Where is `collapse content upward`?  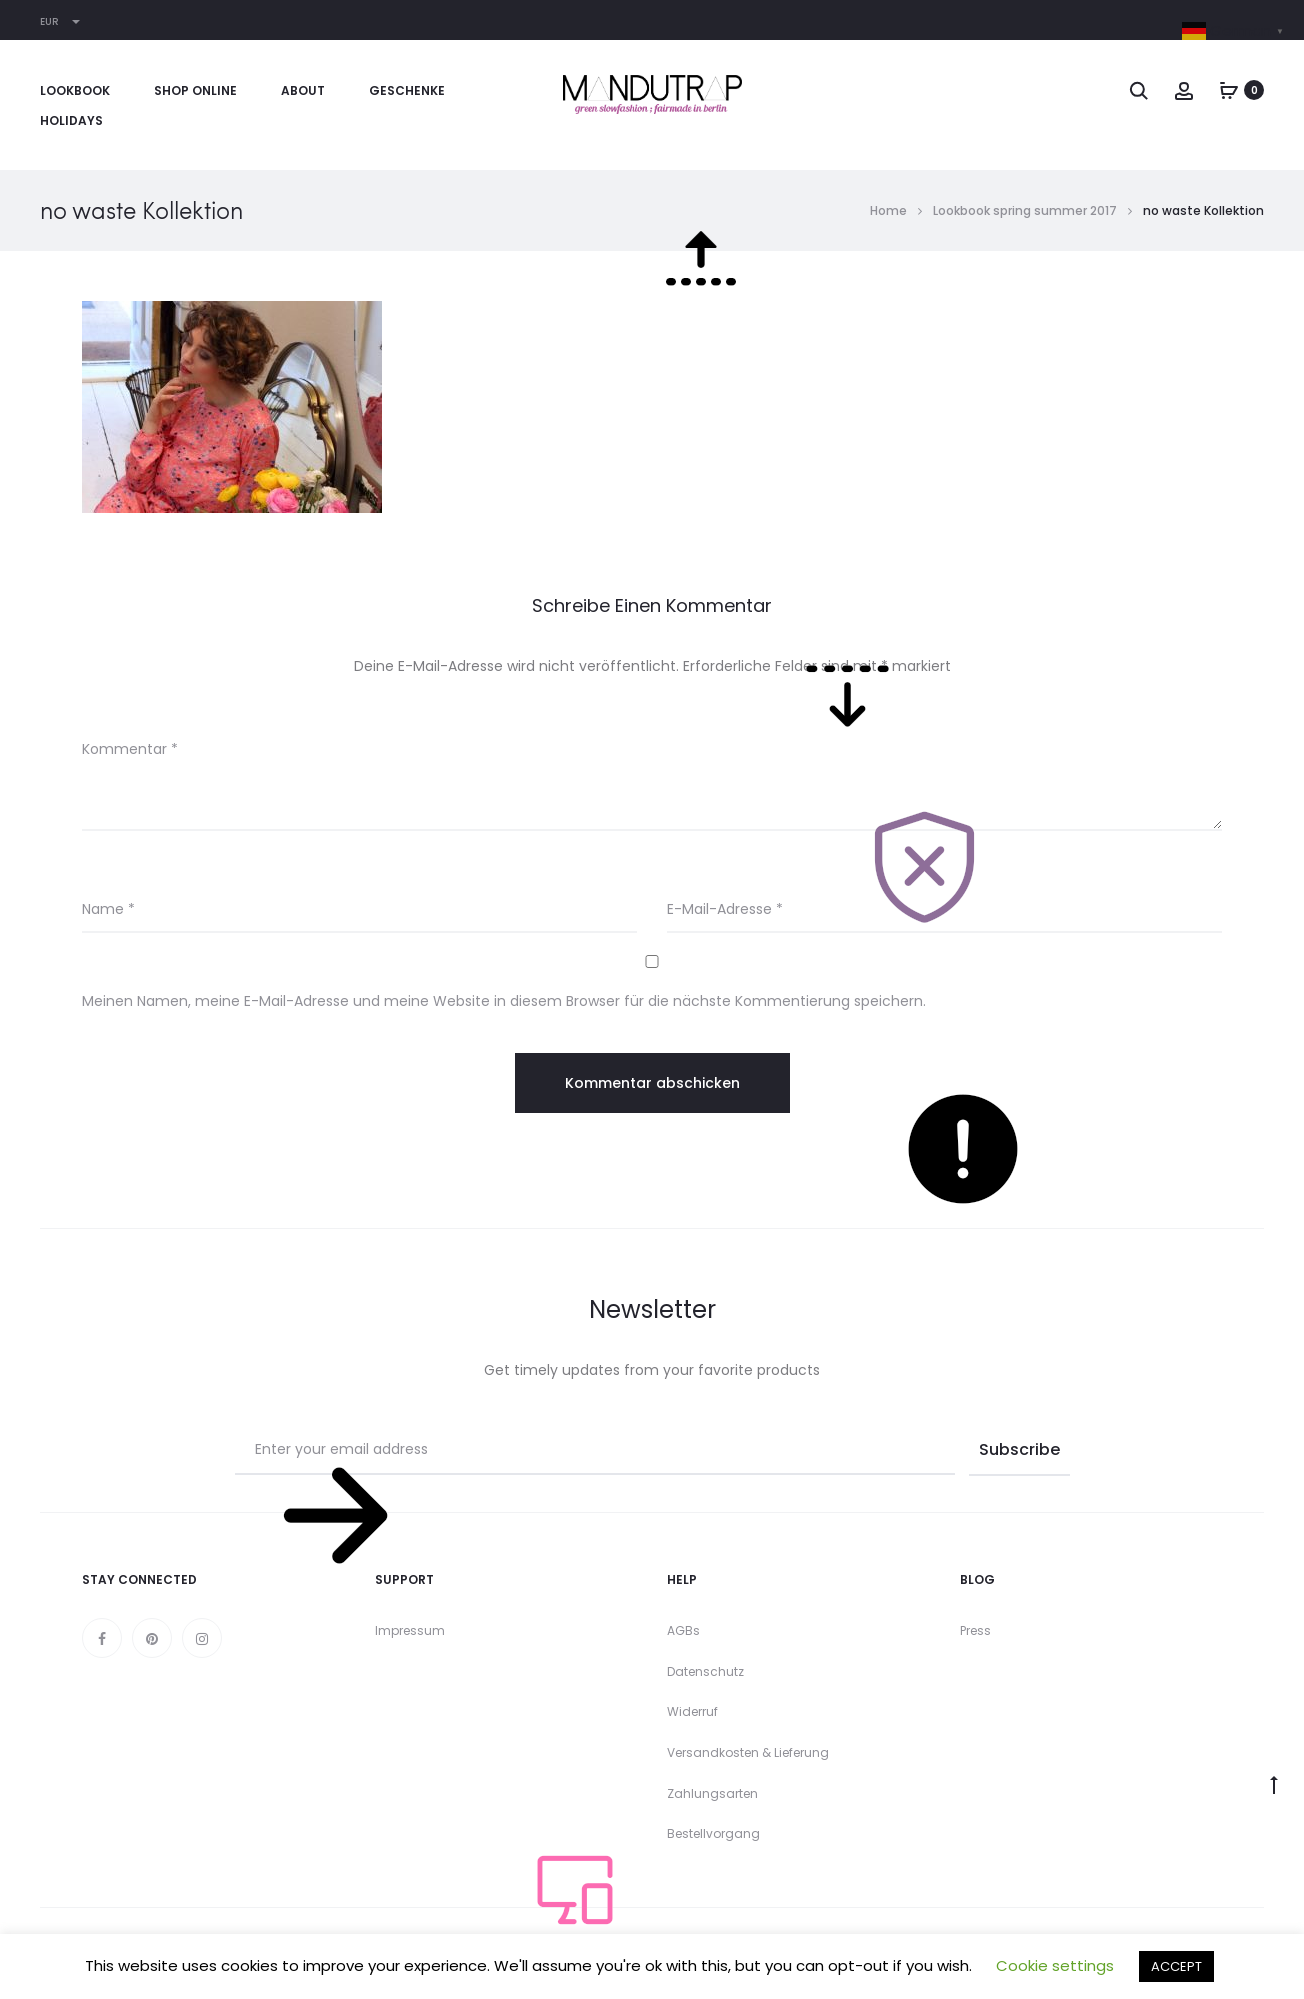 collapse content upward is located at coordinates (701, 263).